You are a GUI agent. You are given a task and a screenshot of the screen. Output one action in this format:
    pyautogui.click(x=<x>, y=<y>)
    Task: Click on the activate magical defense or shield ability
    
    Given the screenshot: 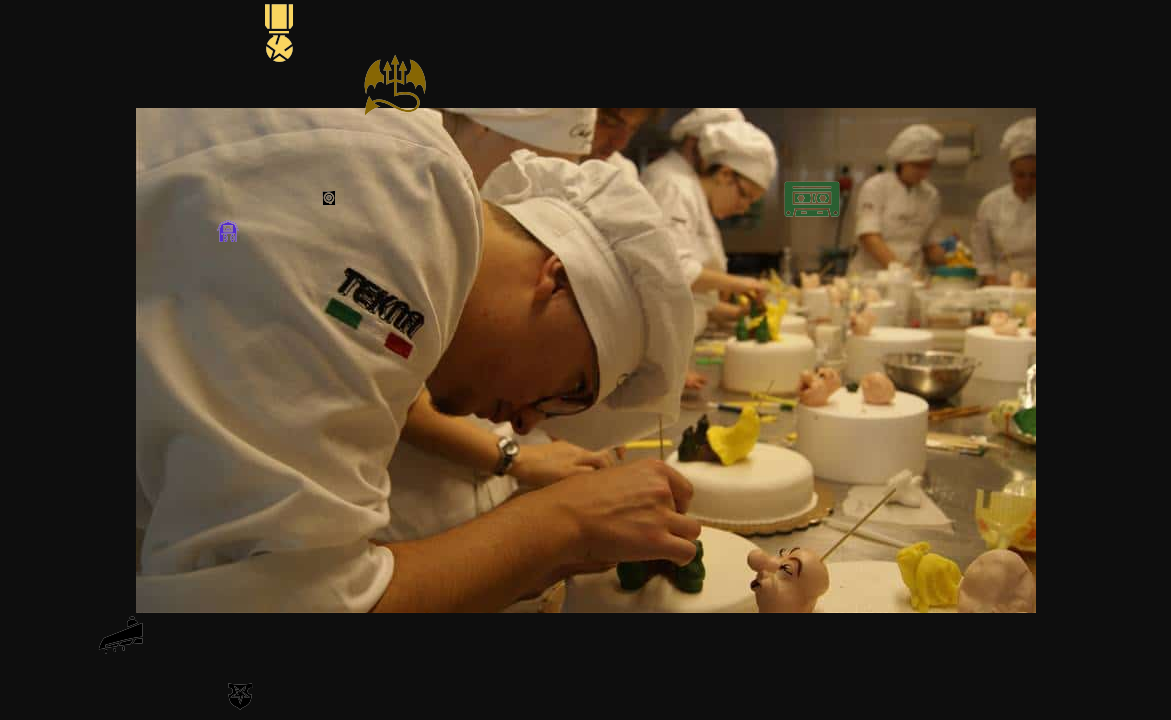 What is the action you would take?
    pyautogui.click(x=240, y=697)
    